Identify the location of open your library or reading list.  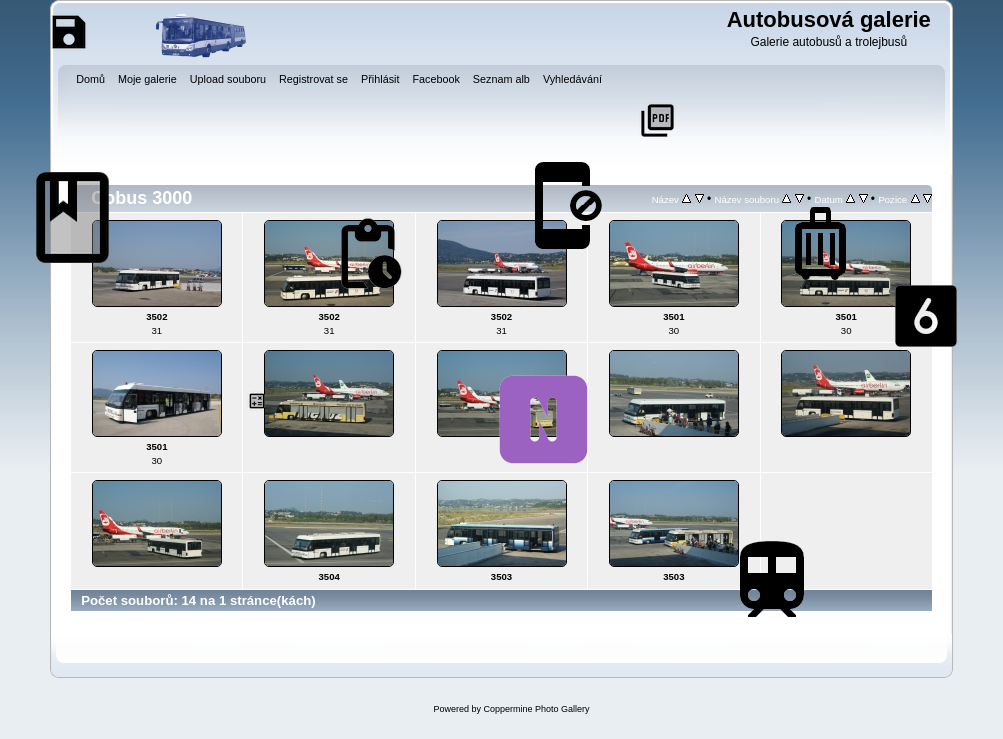
(72, 217).